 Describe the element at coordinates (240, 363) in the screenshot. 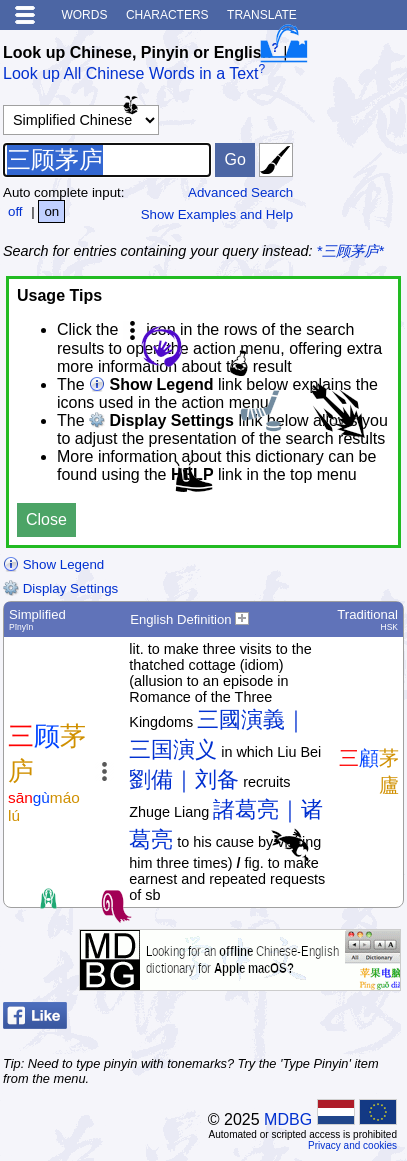

I see `select a potion or consumable item` at that location.